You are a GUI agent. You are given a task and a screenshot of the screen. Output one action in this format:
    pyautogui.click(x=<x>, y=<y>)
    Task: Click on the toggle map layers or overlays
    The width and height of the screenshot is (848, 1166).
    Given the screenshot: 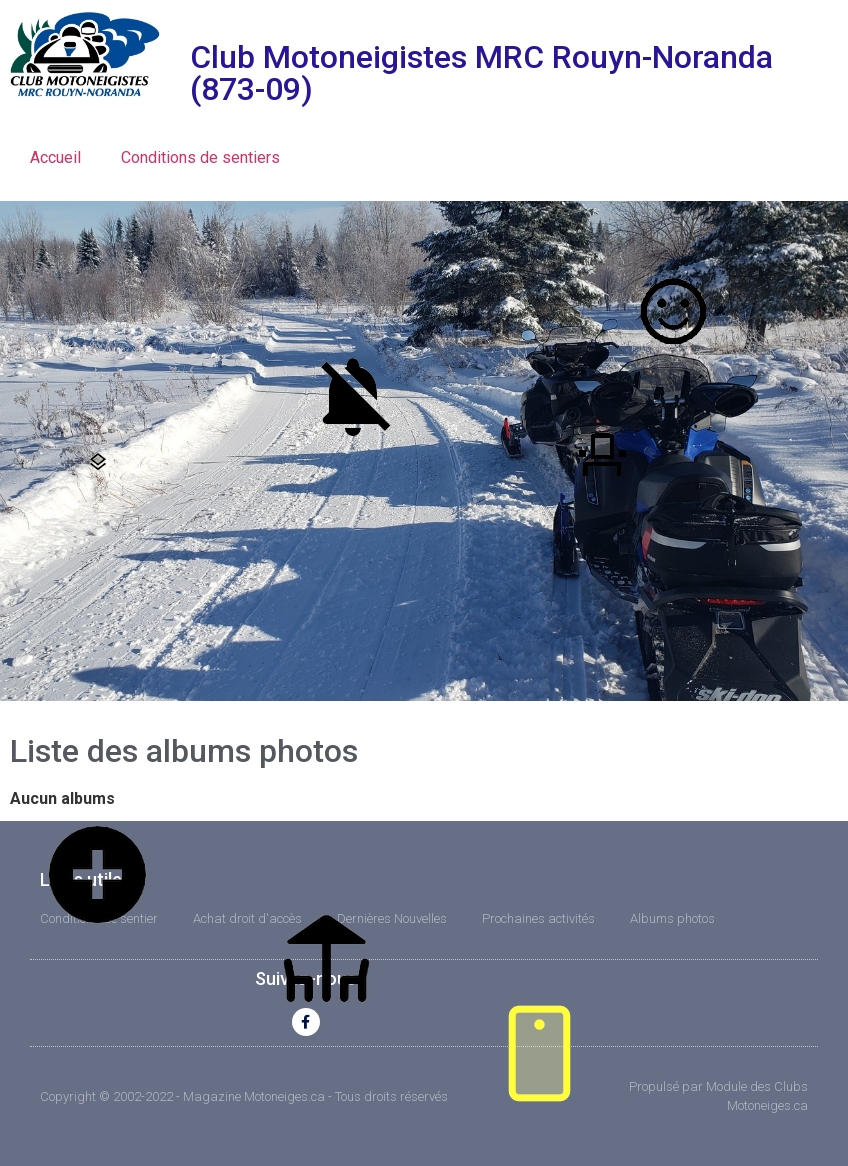 What is the action you would take?
    pyautogui.click(x=98, y=462)
    